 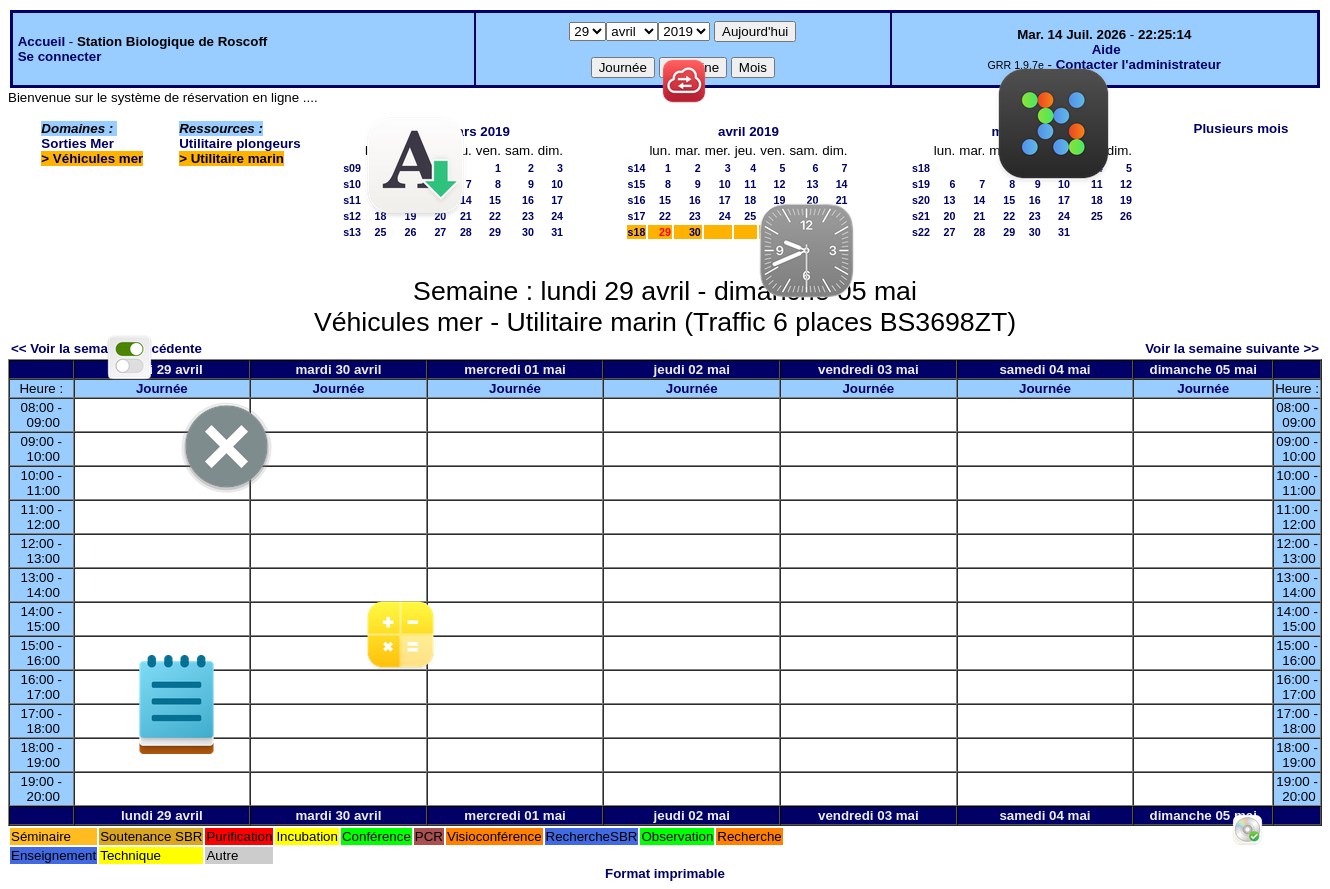 I want to click on open opensnitch firewall application, so click(x=684, y=81).